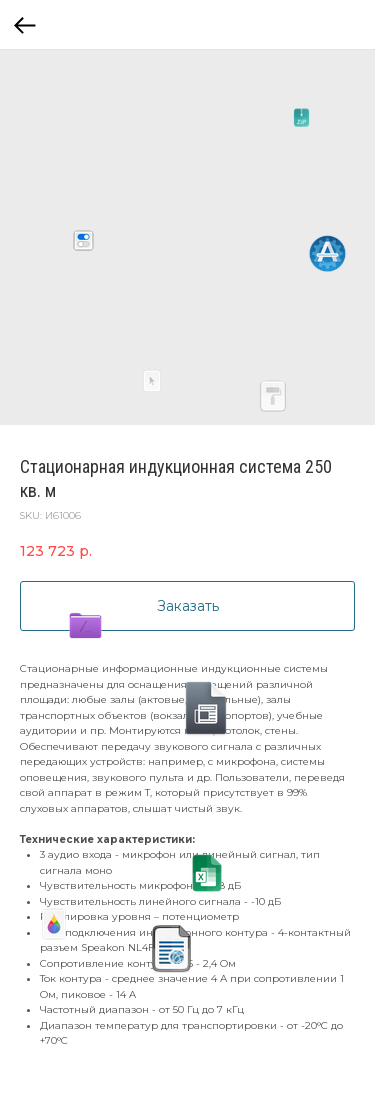 The height and width of the screenshot is (1119, 375). I want to click on an ICC color profile file, so click(54, 924).